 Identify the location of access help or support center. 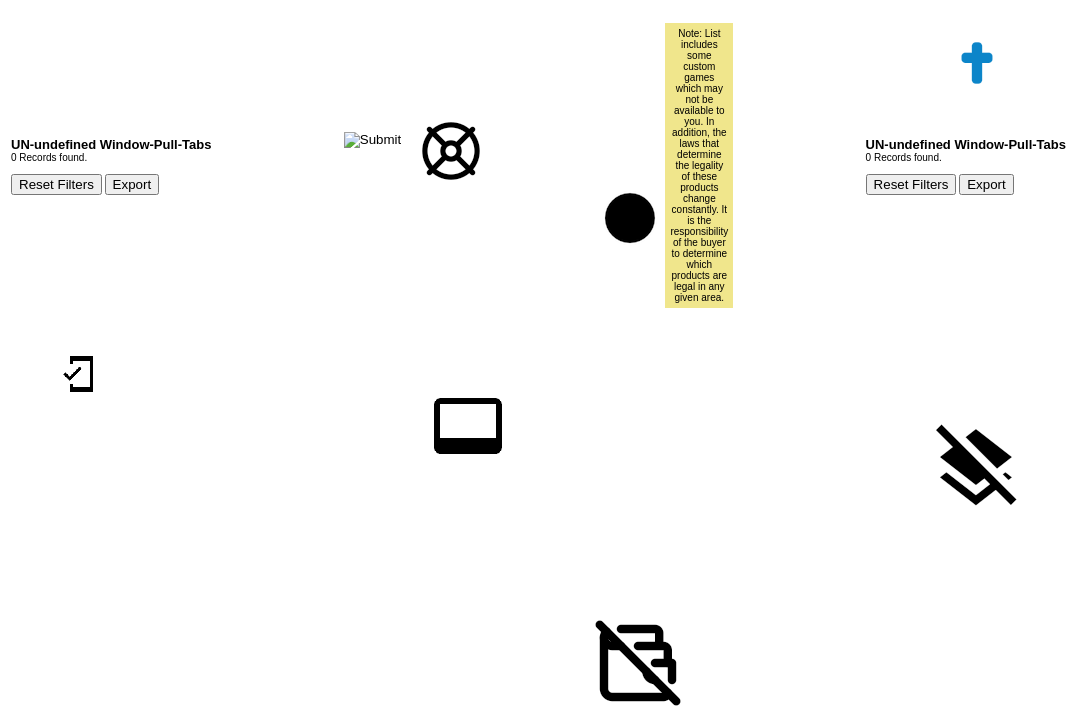
(451, 151).